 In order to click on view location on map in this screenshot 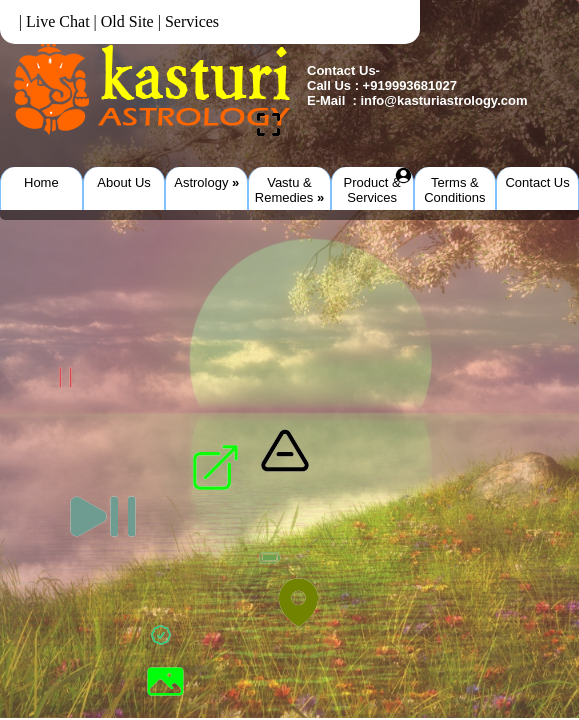, I will do `click(298, 601)`.